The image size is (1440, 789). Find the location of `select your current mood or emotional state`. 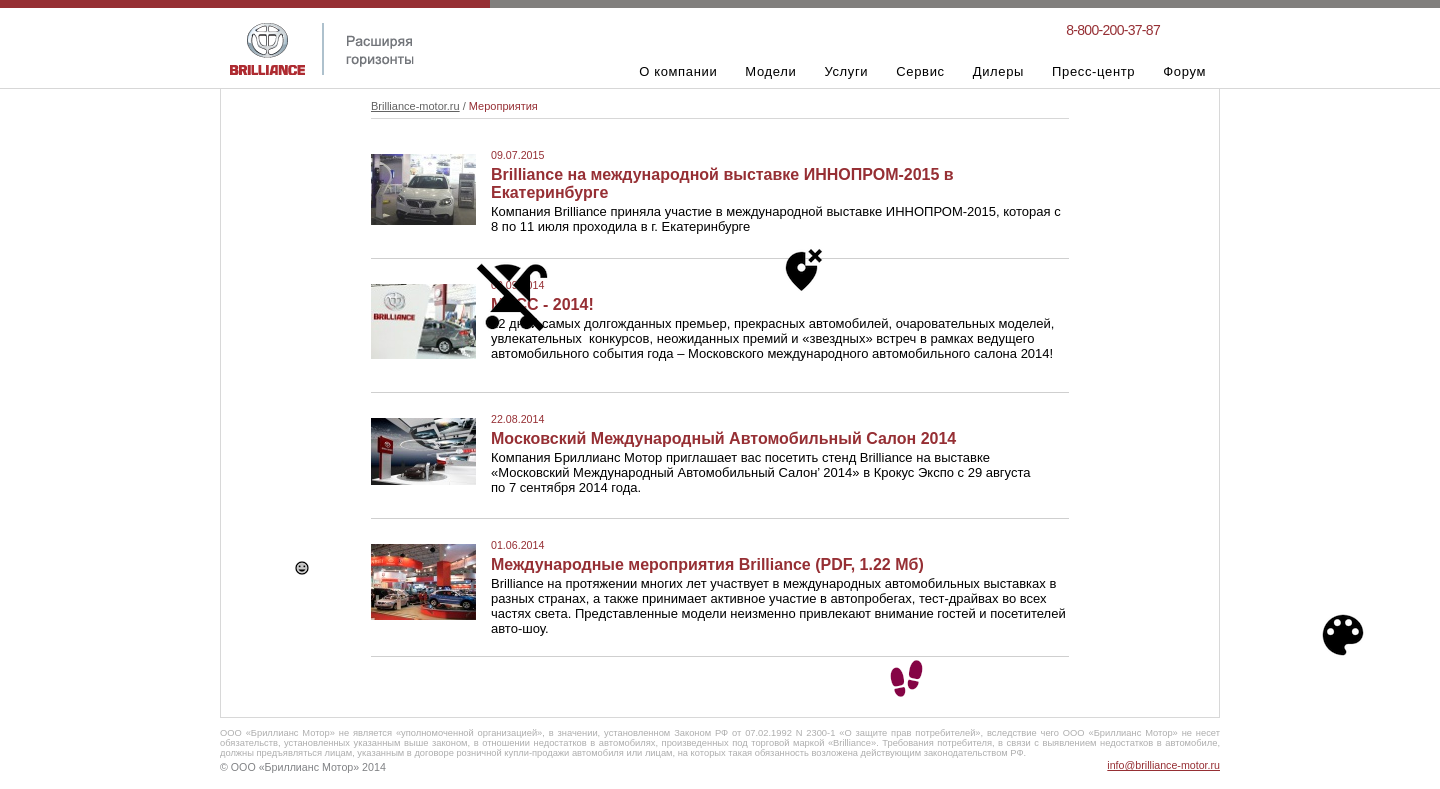

select your current mood or emotional state is located at coordinates (302, 568).